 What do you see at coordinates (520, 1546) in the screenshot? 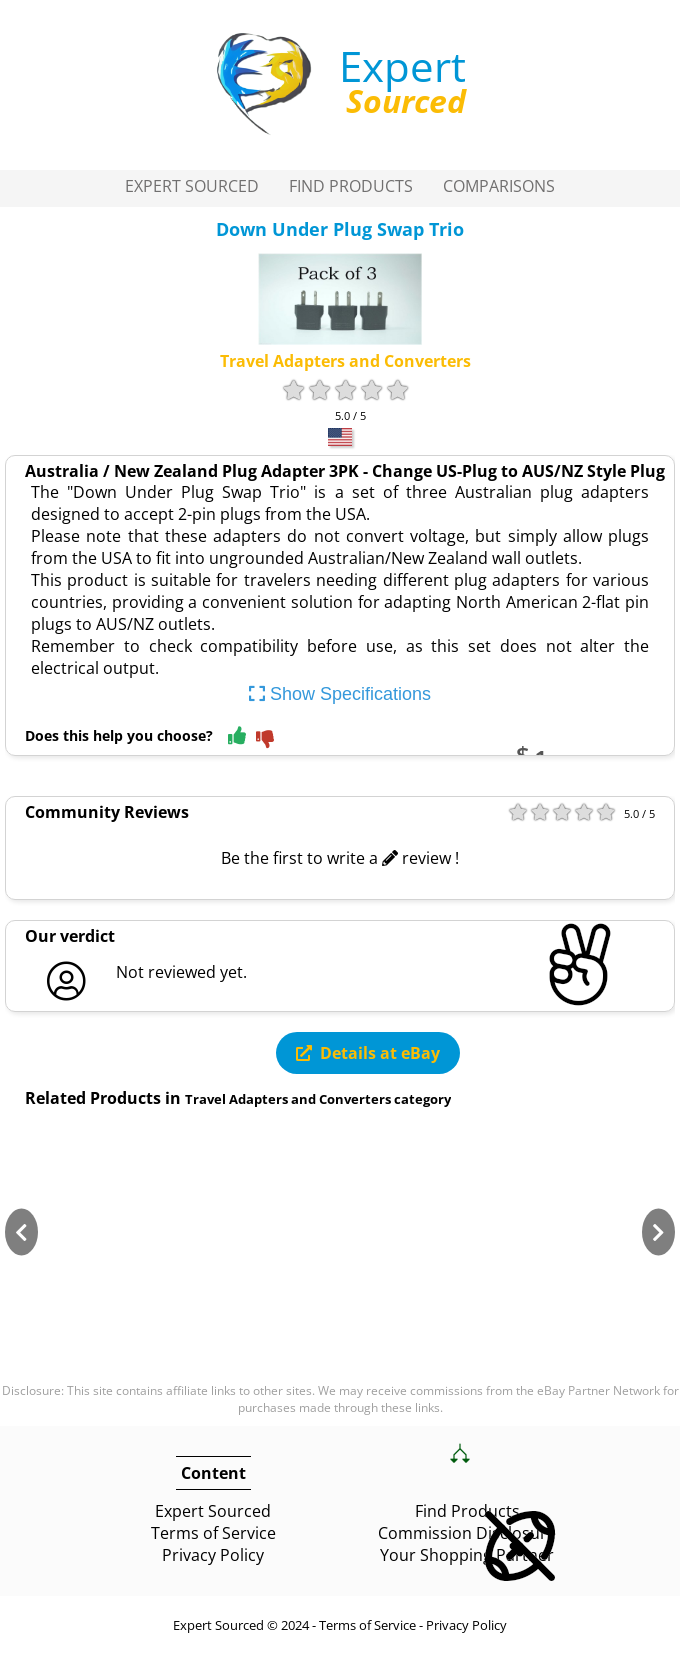
I see `disable football notifications` at bounding box center [520, 1546].